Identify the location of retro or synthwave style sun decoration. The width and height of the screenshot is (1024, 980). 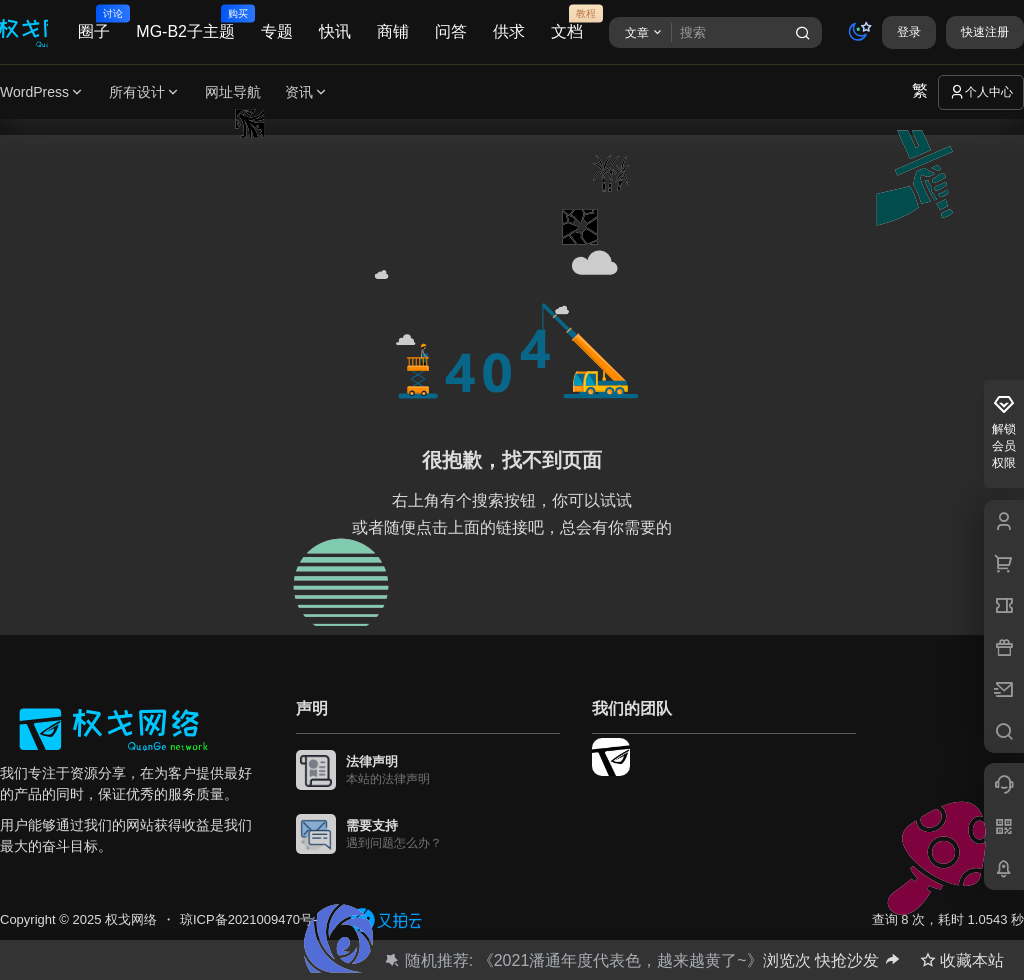
(341, 586).